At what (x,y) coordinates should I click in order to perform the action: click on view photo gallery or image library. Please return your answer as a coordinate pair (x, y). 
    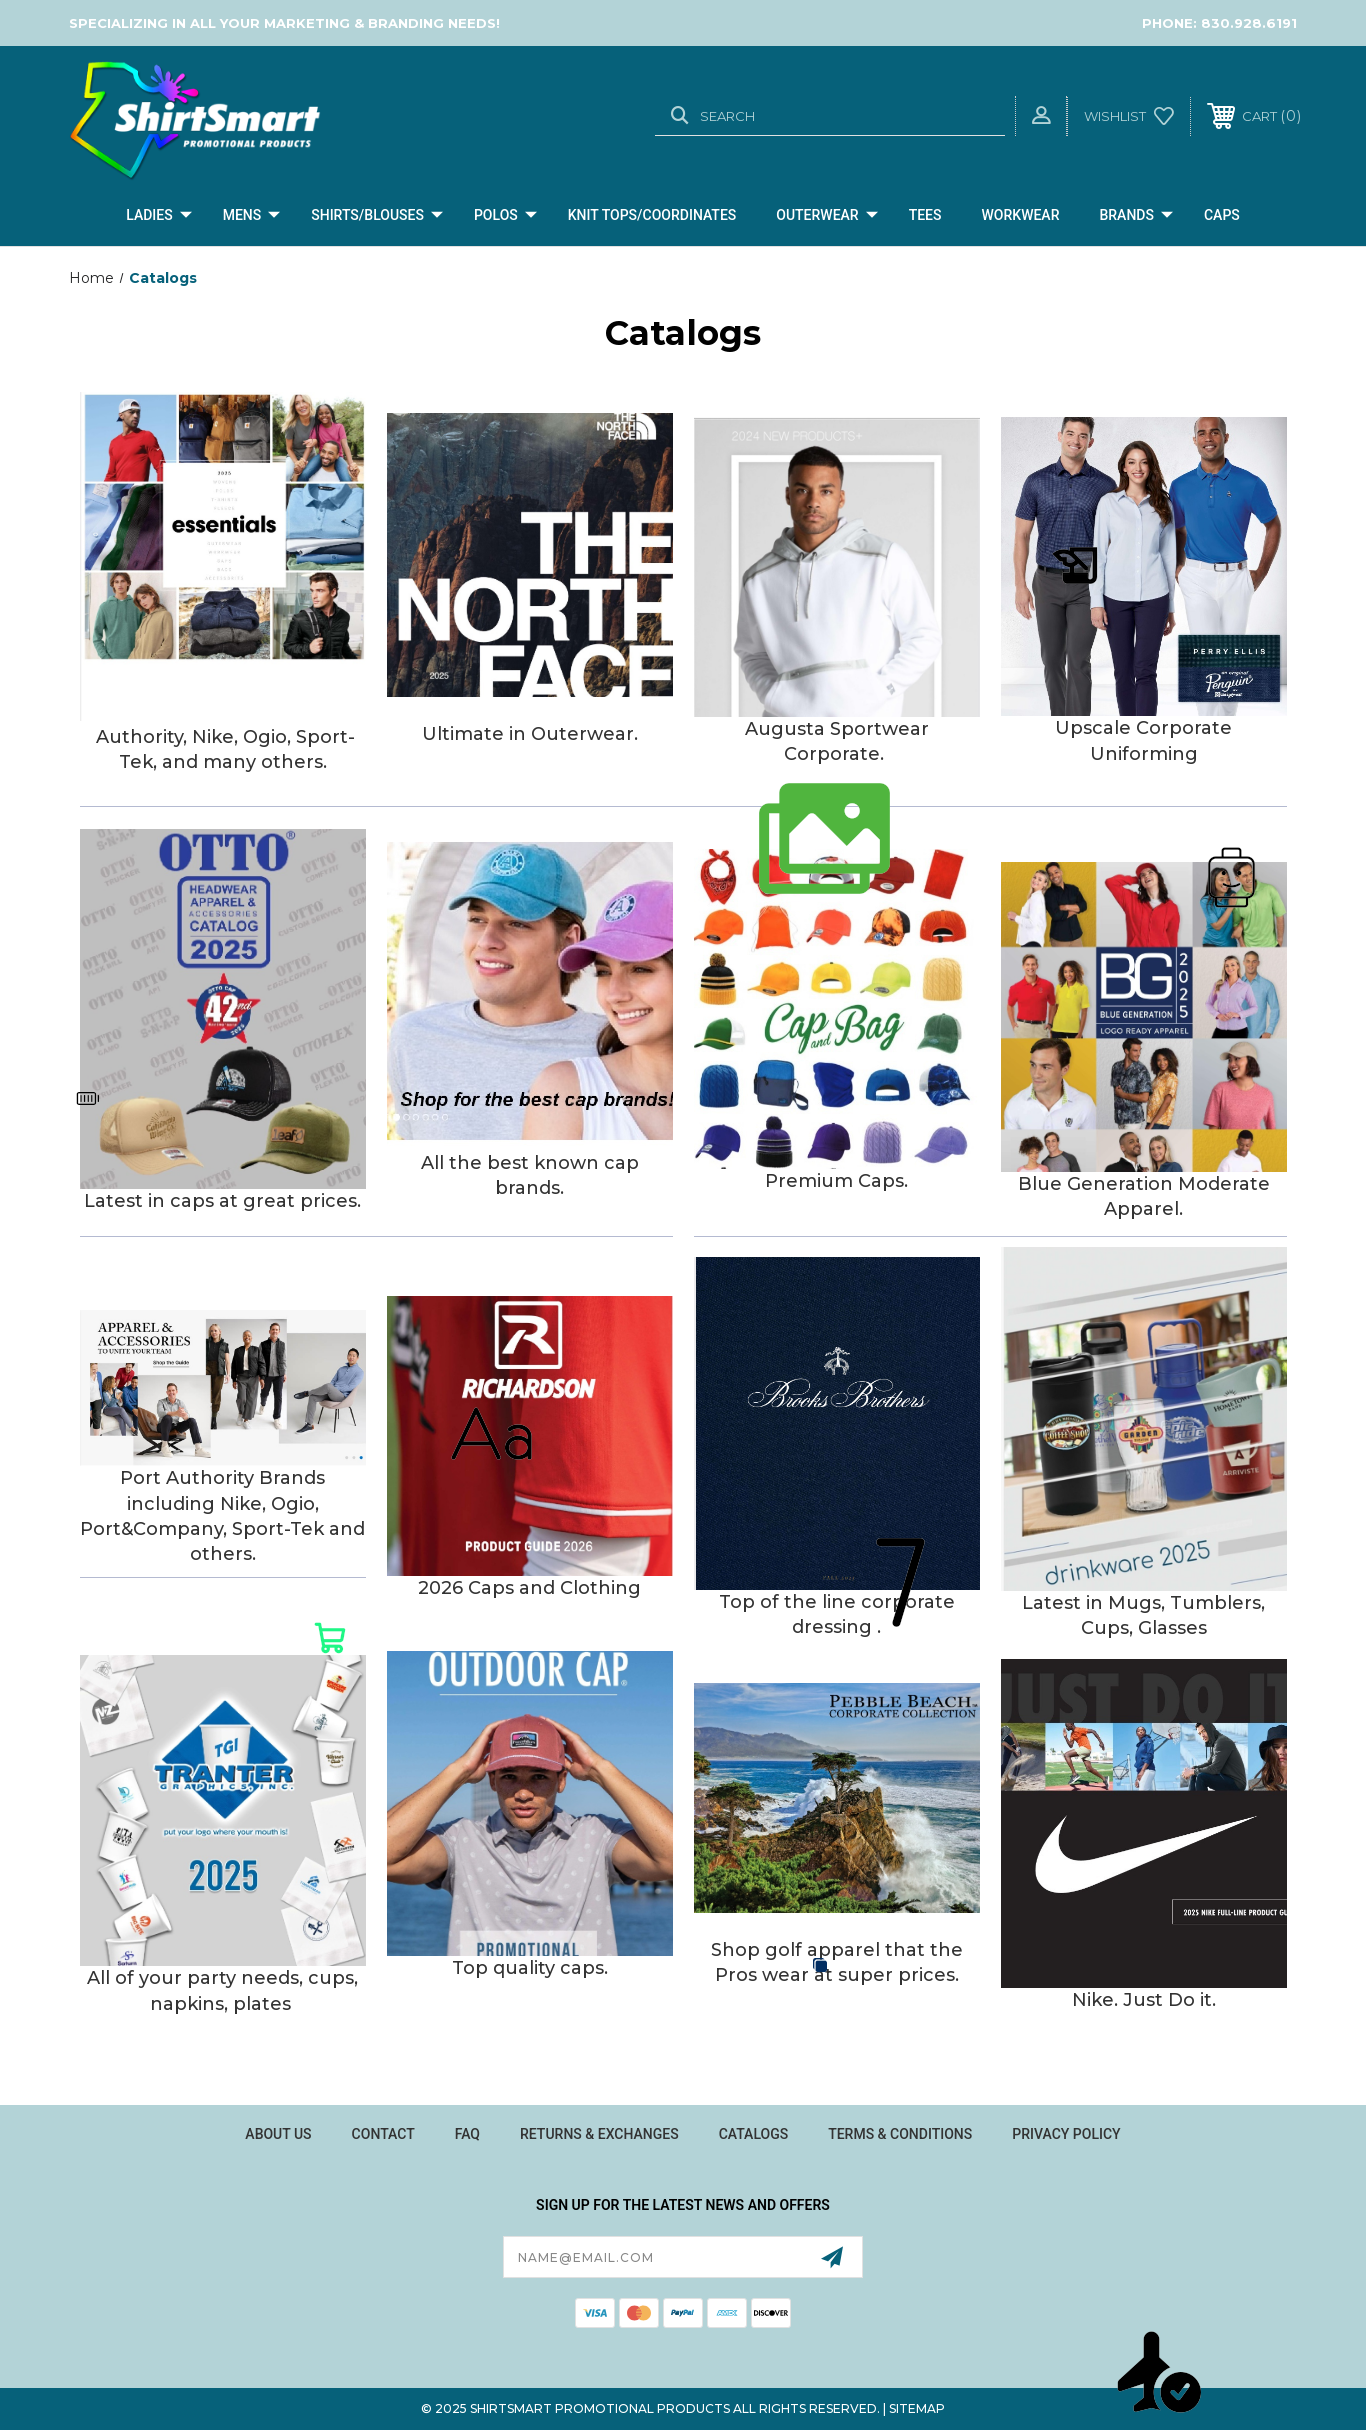
    Looking at the image, I should click on (824, 838).